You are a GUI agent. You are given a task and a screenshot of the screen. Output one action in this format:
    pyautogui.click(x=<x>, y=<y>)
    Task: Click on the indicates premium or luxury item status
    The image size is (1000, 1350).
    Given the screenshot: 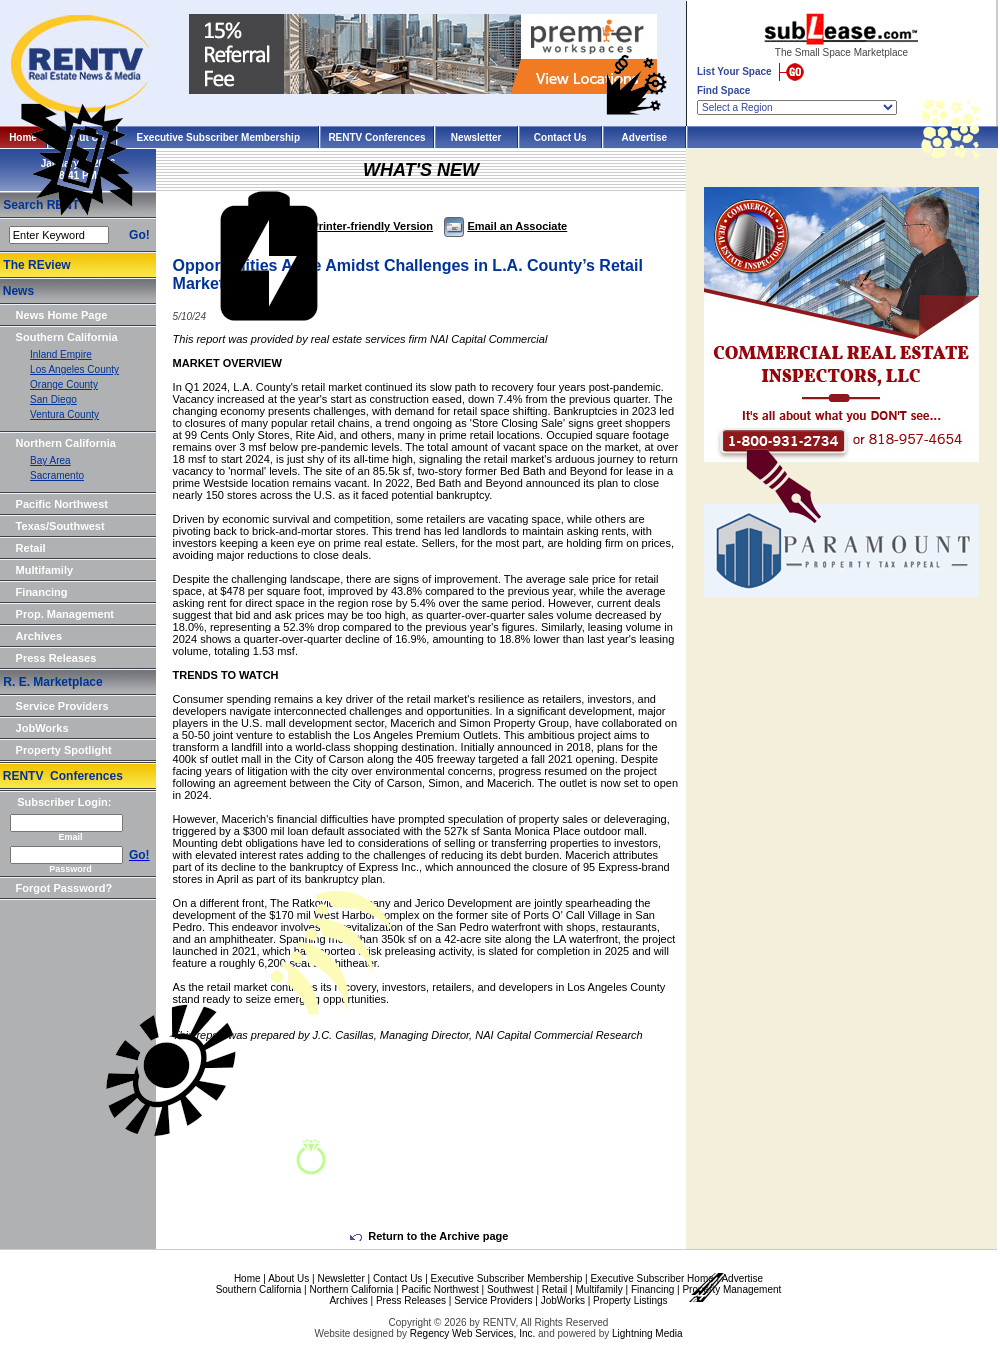 What is the action you would take?
    pyautogui.click(x=311, y=1157)
    